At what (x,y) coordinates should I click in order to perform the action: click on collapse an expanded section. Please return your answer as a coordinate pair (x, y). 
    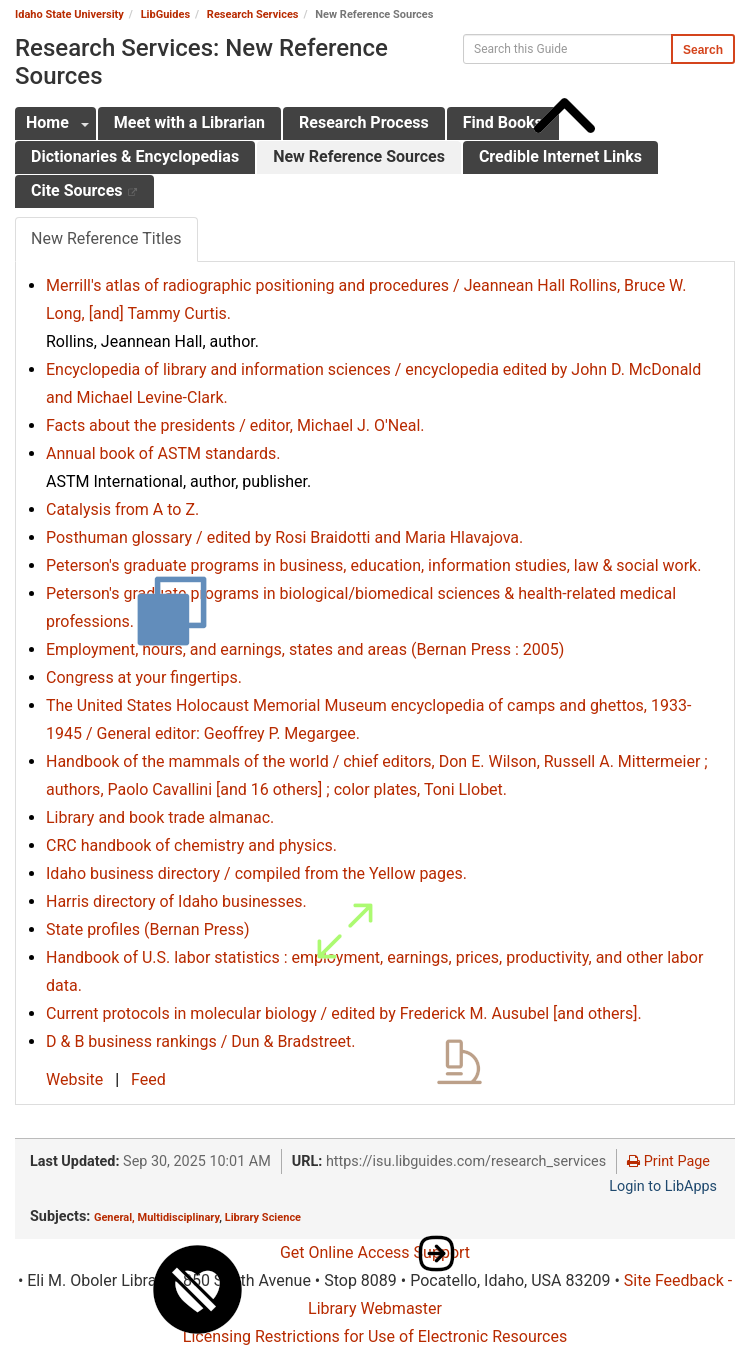
    Looking at the image, I should click on (564, 131).